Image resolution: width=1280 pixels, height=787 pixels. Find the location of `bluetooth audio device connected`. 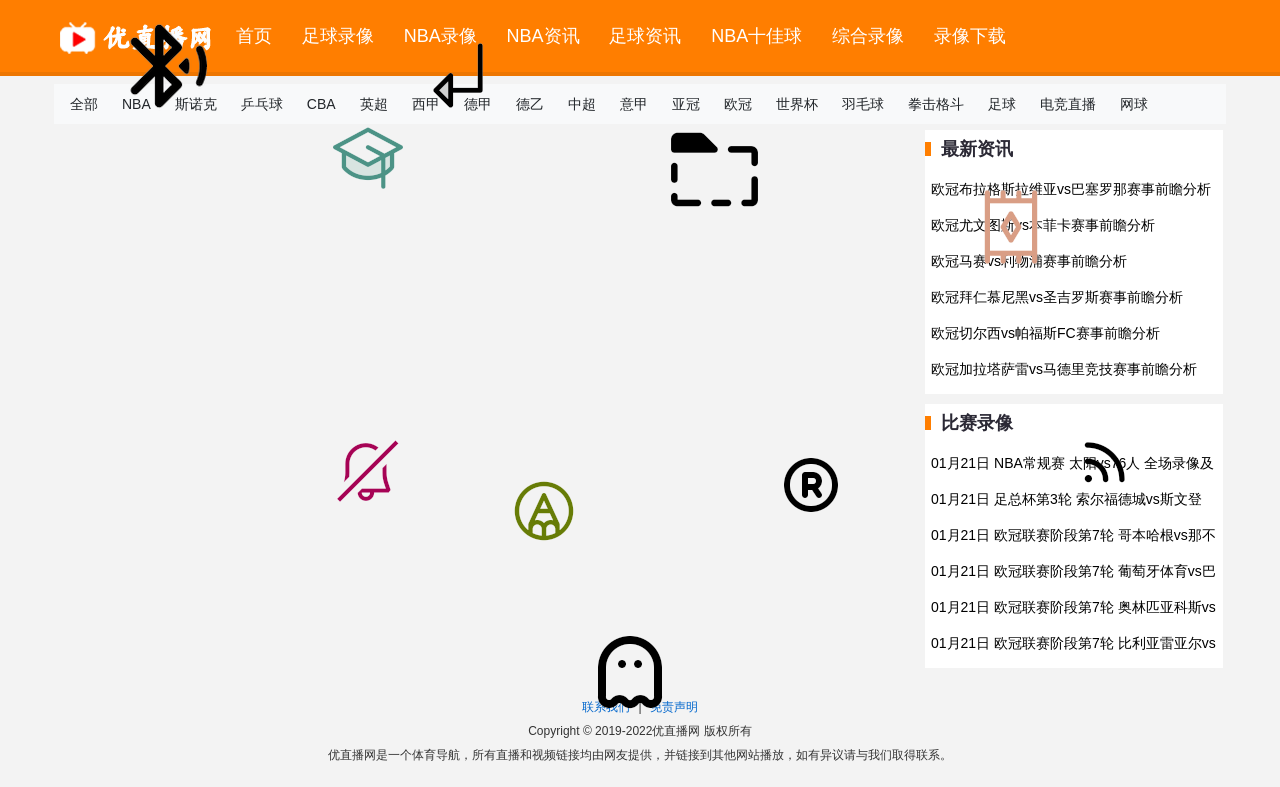

bluetooth audio device connected is located at coordinates (168, 66).